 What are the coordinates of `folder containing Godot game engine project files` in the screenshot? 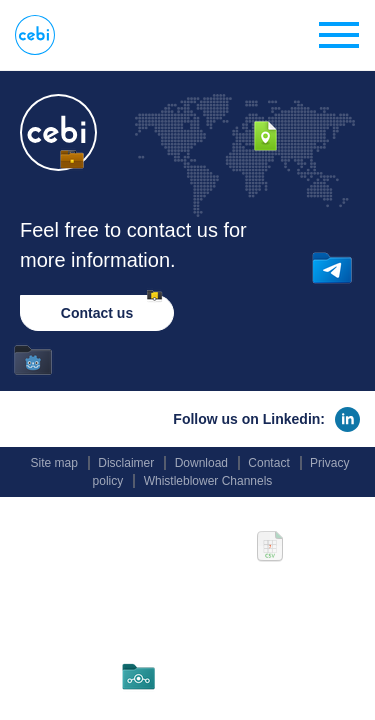 It's located at (33, 361).